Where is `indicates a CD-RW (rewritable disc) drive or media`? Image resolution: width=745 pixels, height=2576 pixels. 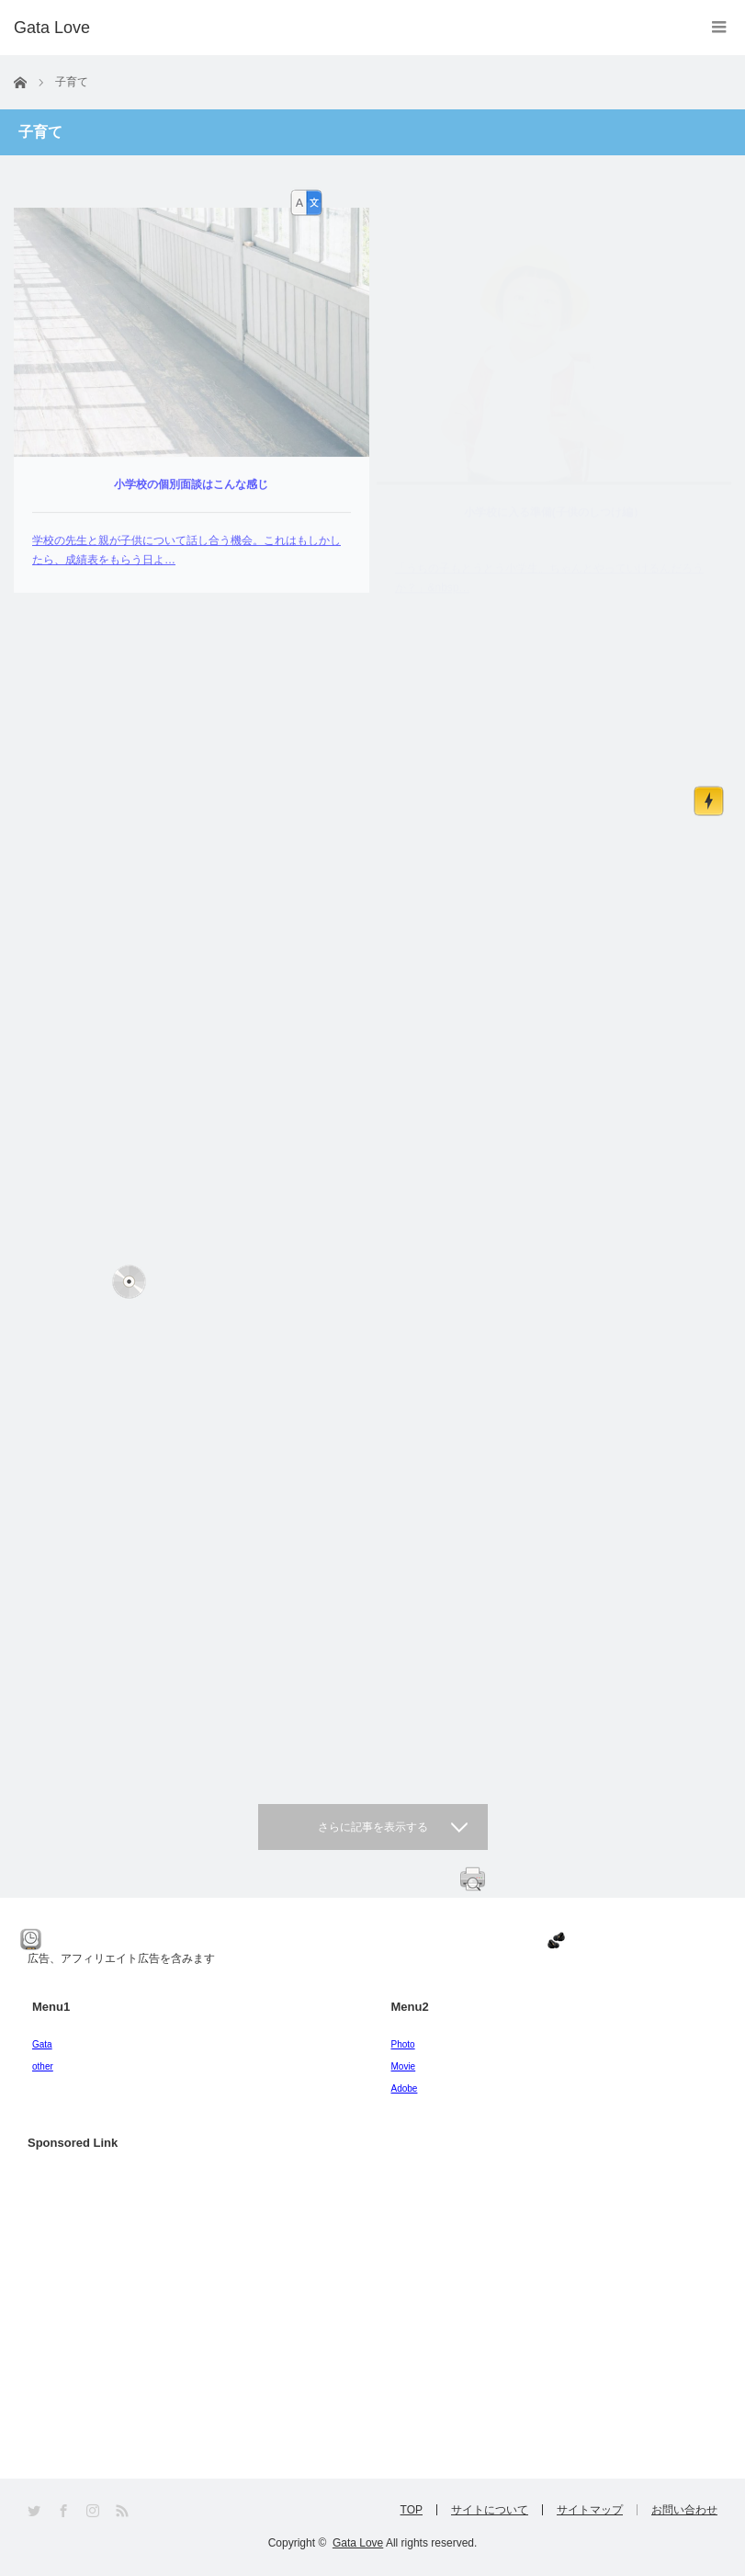
indicates a CD-RW (rewritable disc) drive or media is located at coordinates (129, 1281).